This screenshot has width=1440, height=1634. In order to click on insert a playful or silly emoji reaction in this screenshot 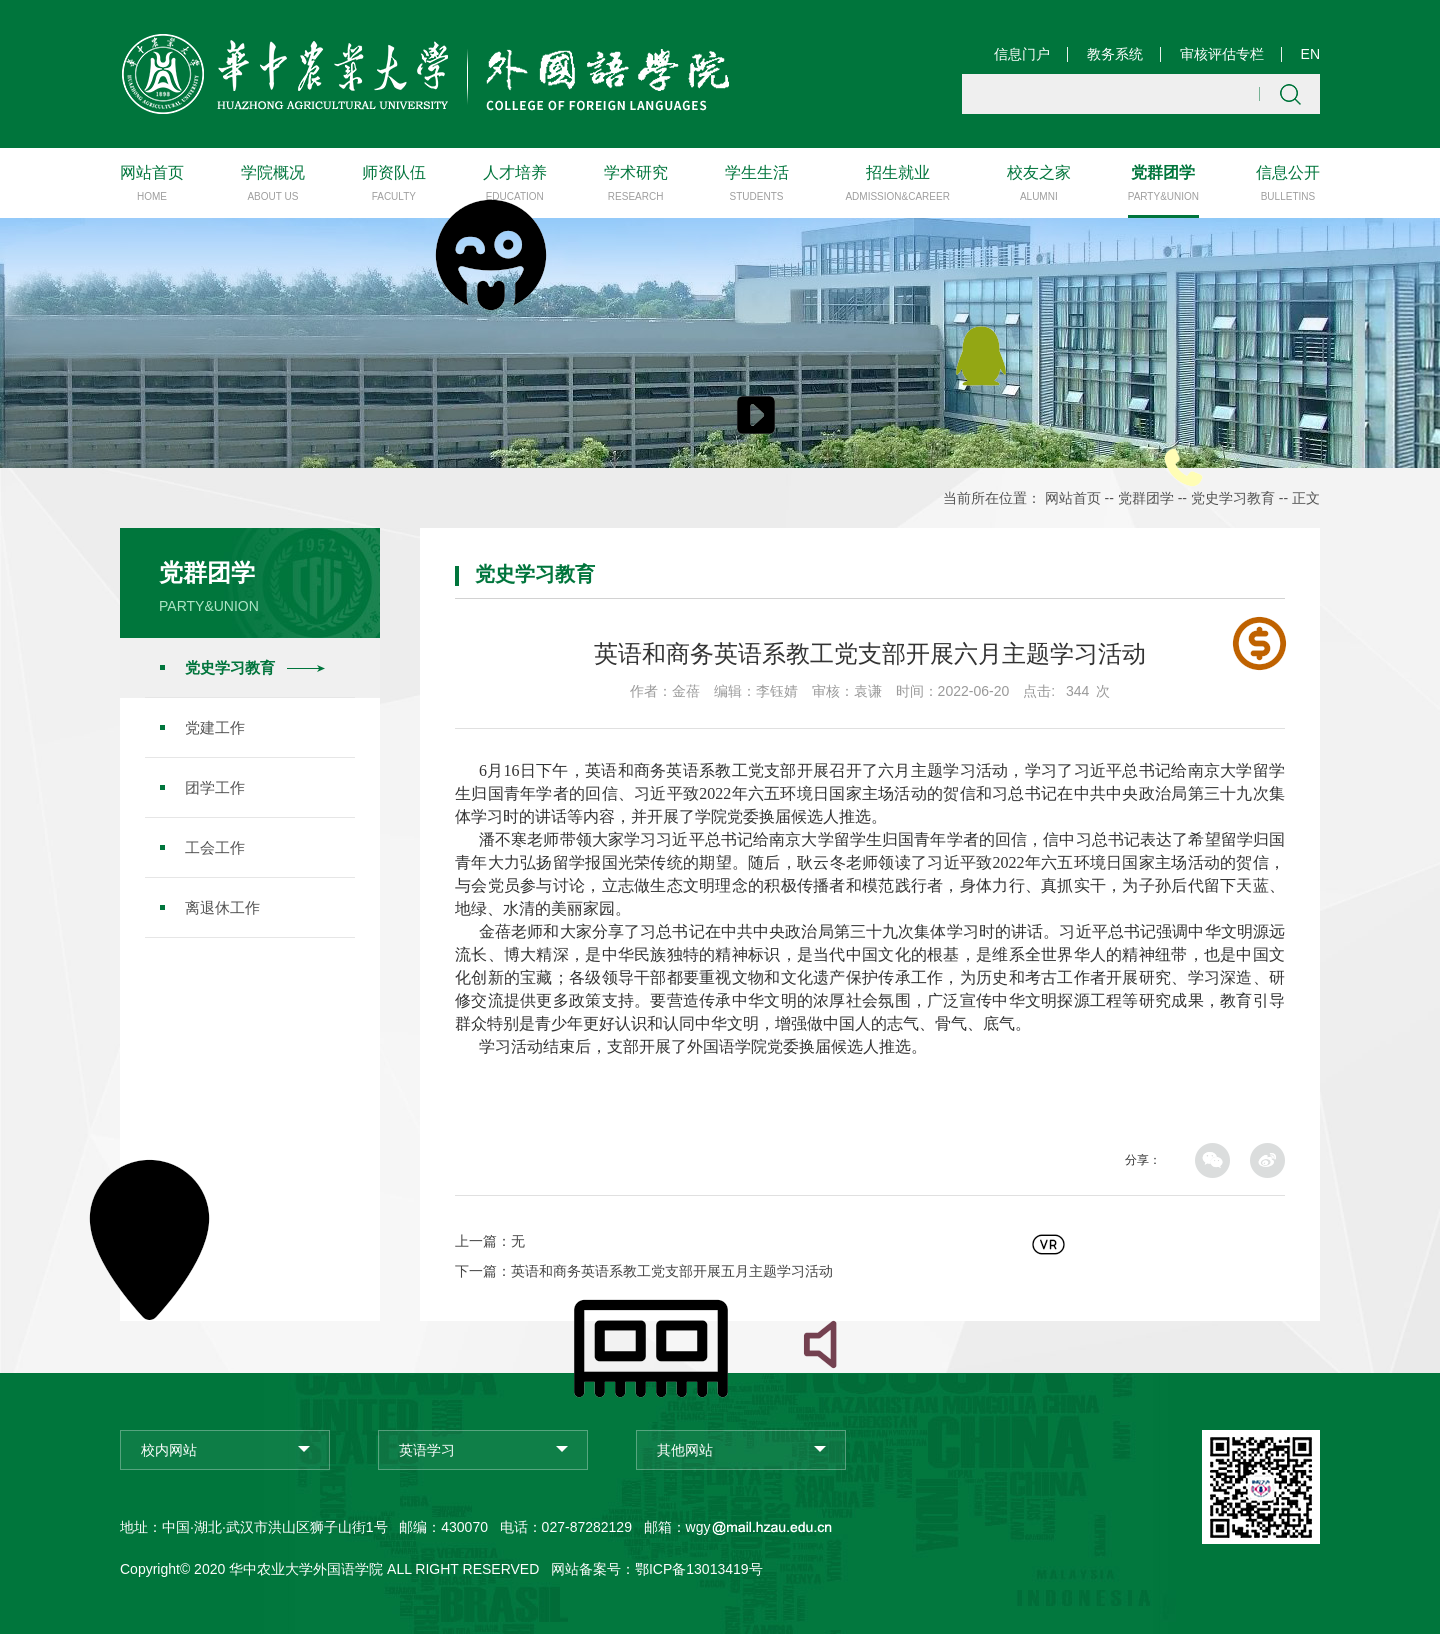, I will do `click(491, 255)`.